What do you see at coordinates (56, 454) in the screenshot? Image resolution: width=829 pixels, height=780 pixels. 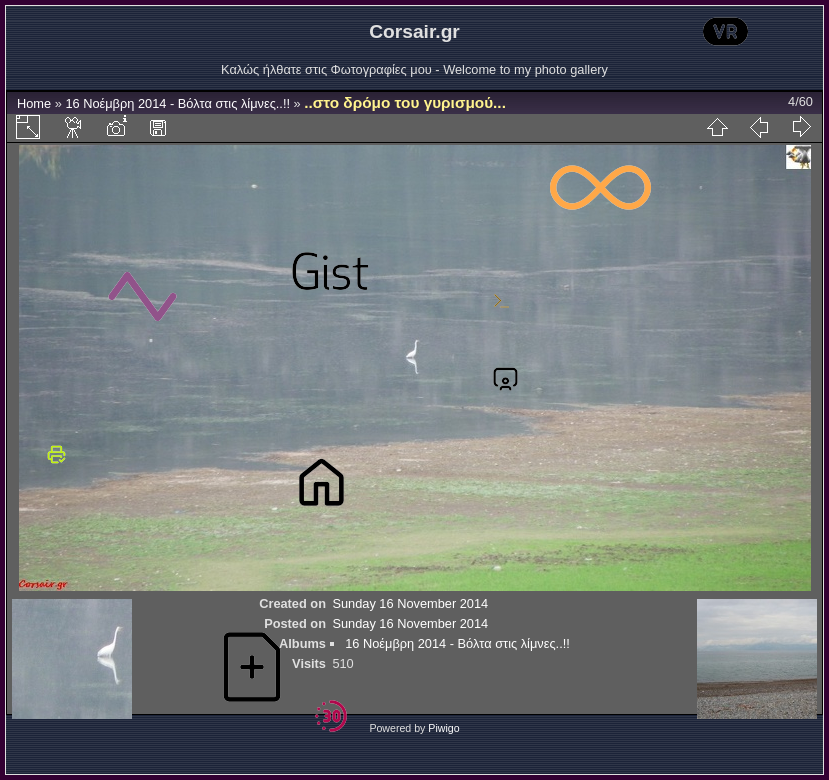 I see `print job completed successfully` at bounding box center [56, 454].